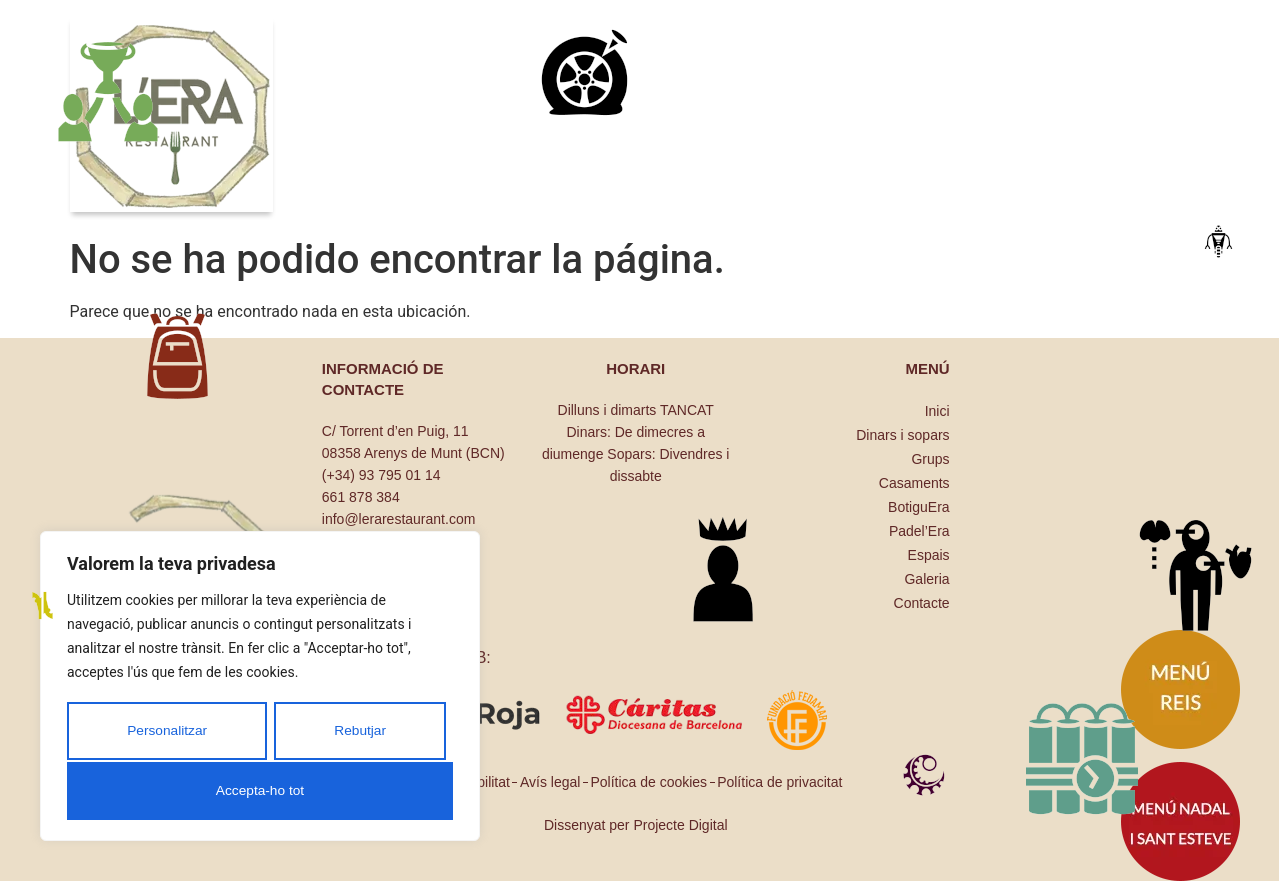  What do you see at coordinates (1082, 759) in the screenshot?
I see `activate a timed explosive or bomb in-game` at bounding box center [1082, 759].